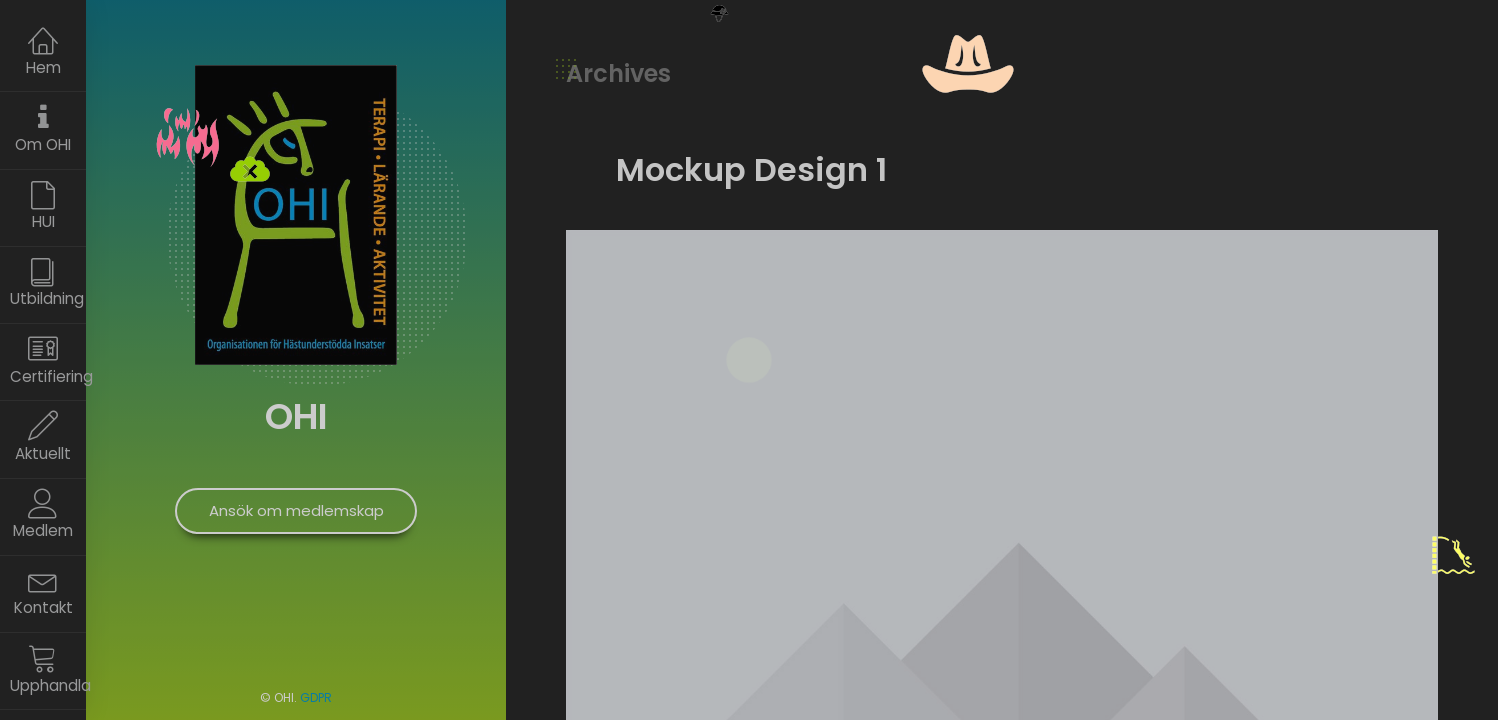  I want to click on indicates a toxic or hazardous area in gameplay, so click(250, 169).